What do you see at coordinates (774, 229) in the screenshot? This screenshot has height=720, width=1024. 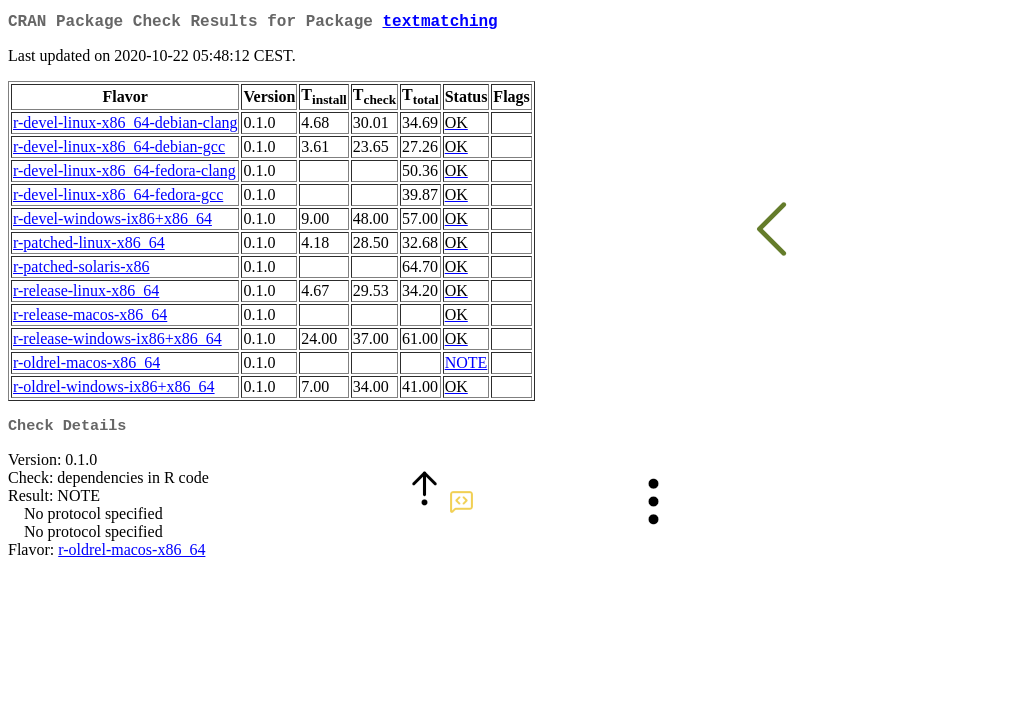 I see `go back to the previous screen` at bounding box center [774, 229].